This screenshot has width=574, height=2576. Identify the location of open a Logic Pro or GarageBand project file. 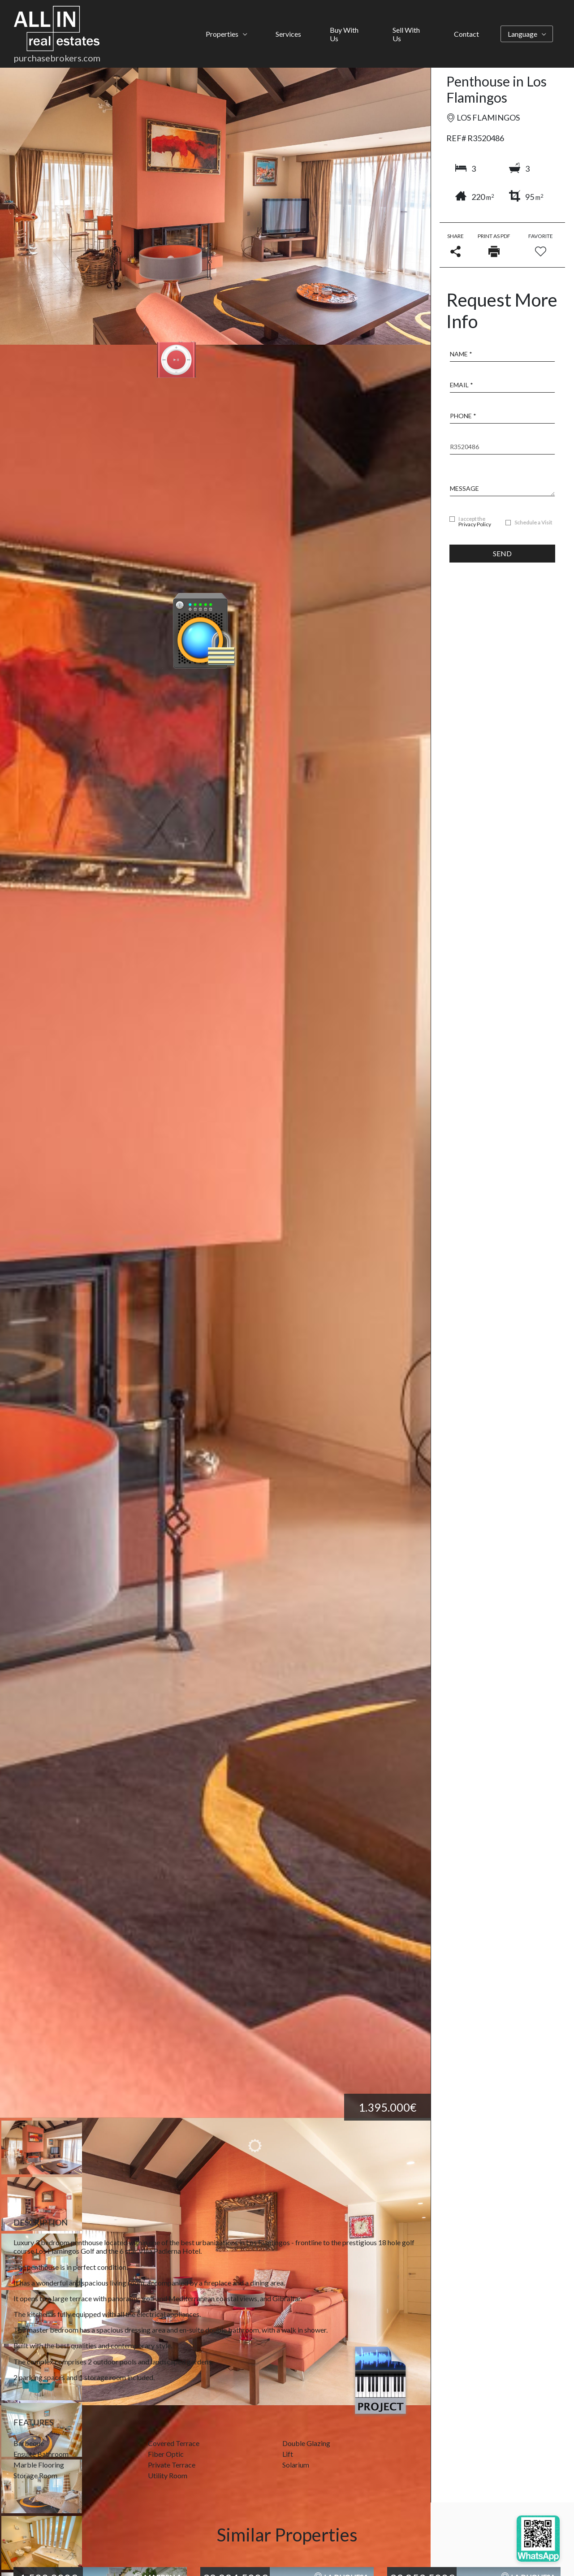
(380, 2382).